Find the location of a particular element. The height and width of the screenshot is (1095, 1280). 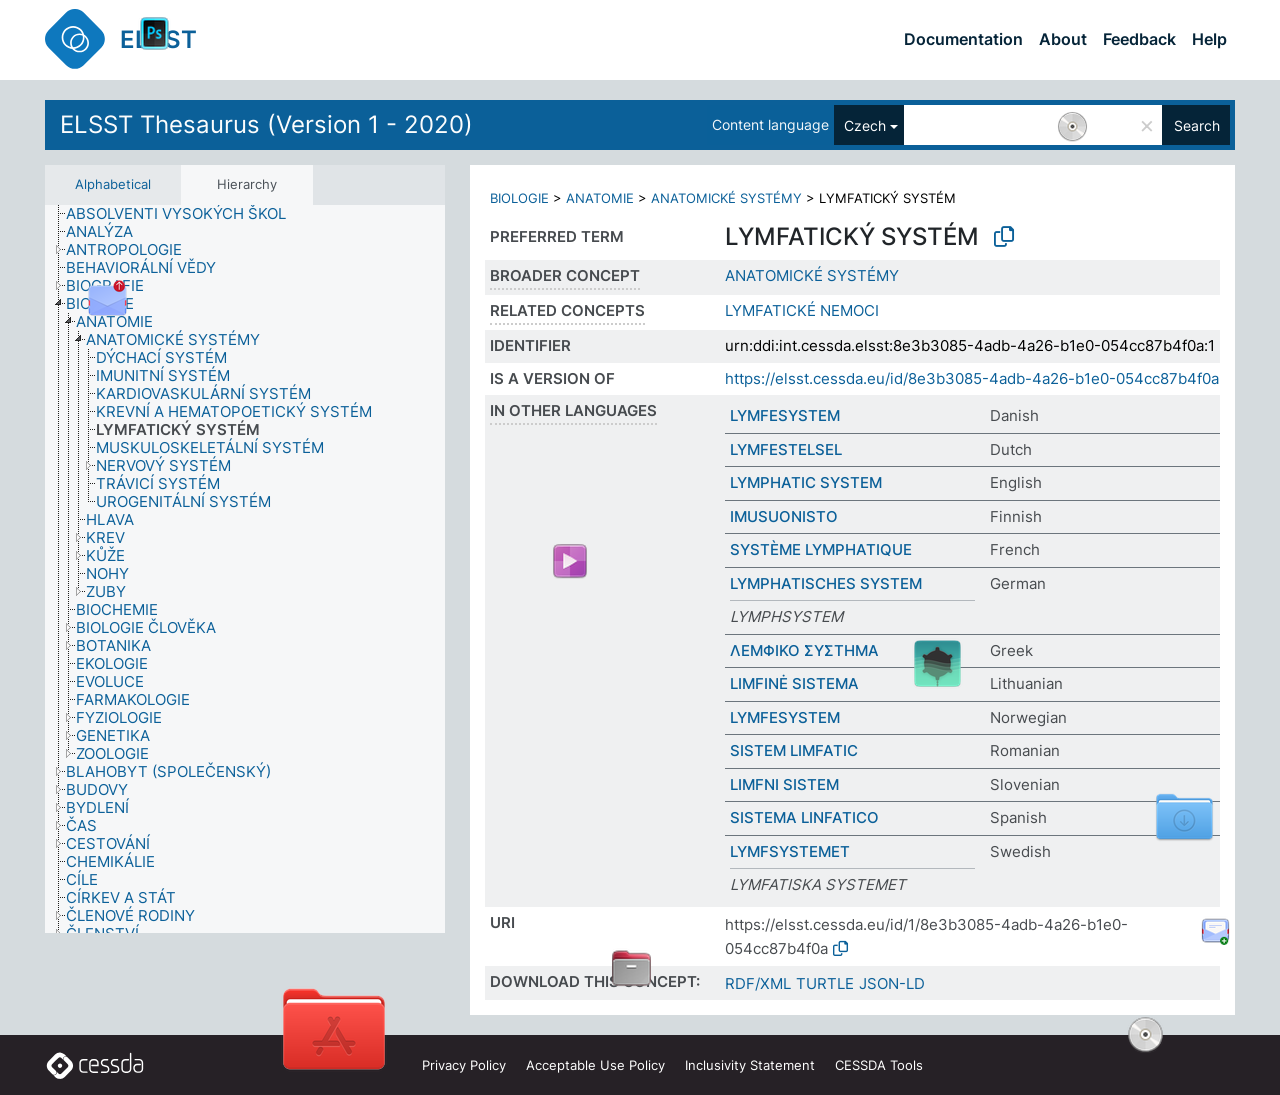

open templates folder is located at coordinates (334, 1029).